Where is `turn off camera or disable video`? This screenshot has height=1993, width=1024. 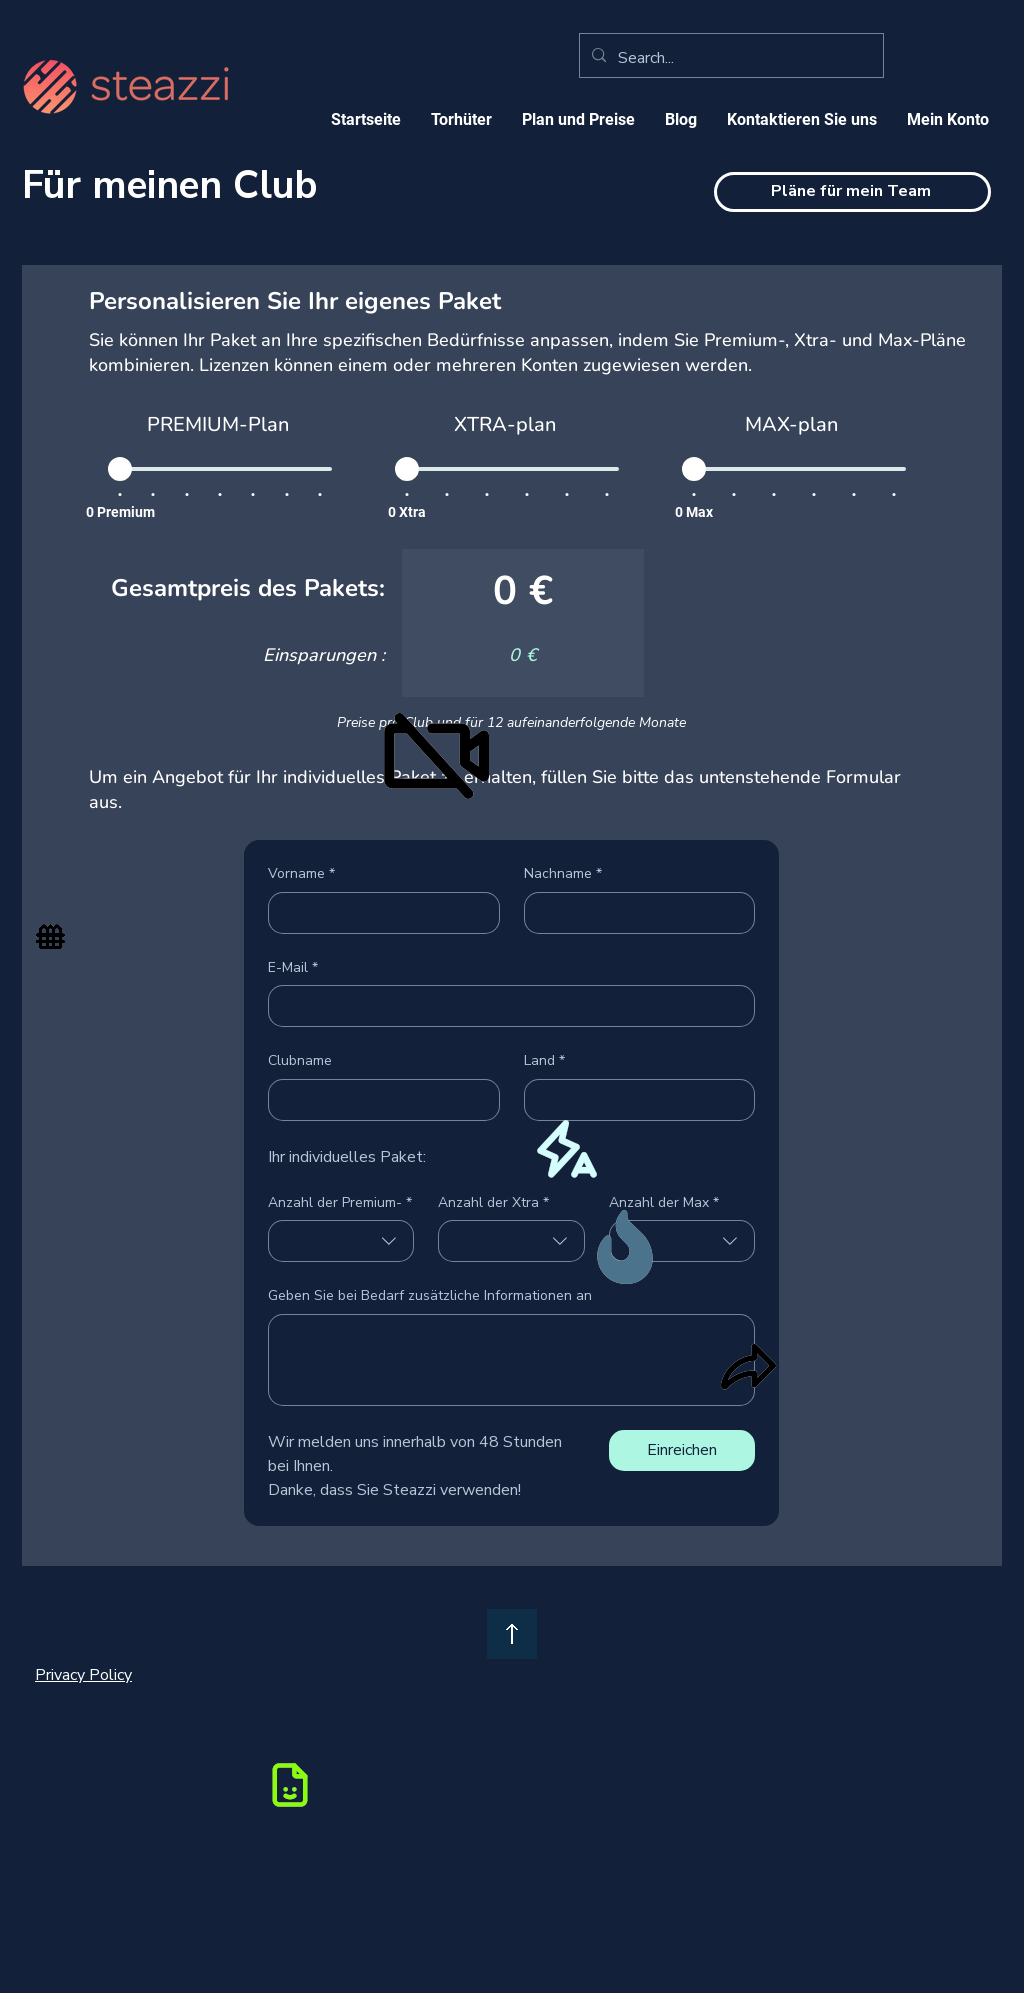 turn off camera or disable video is located at coordinates (434, 756).